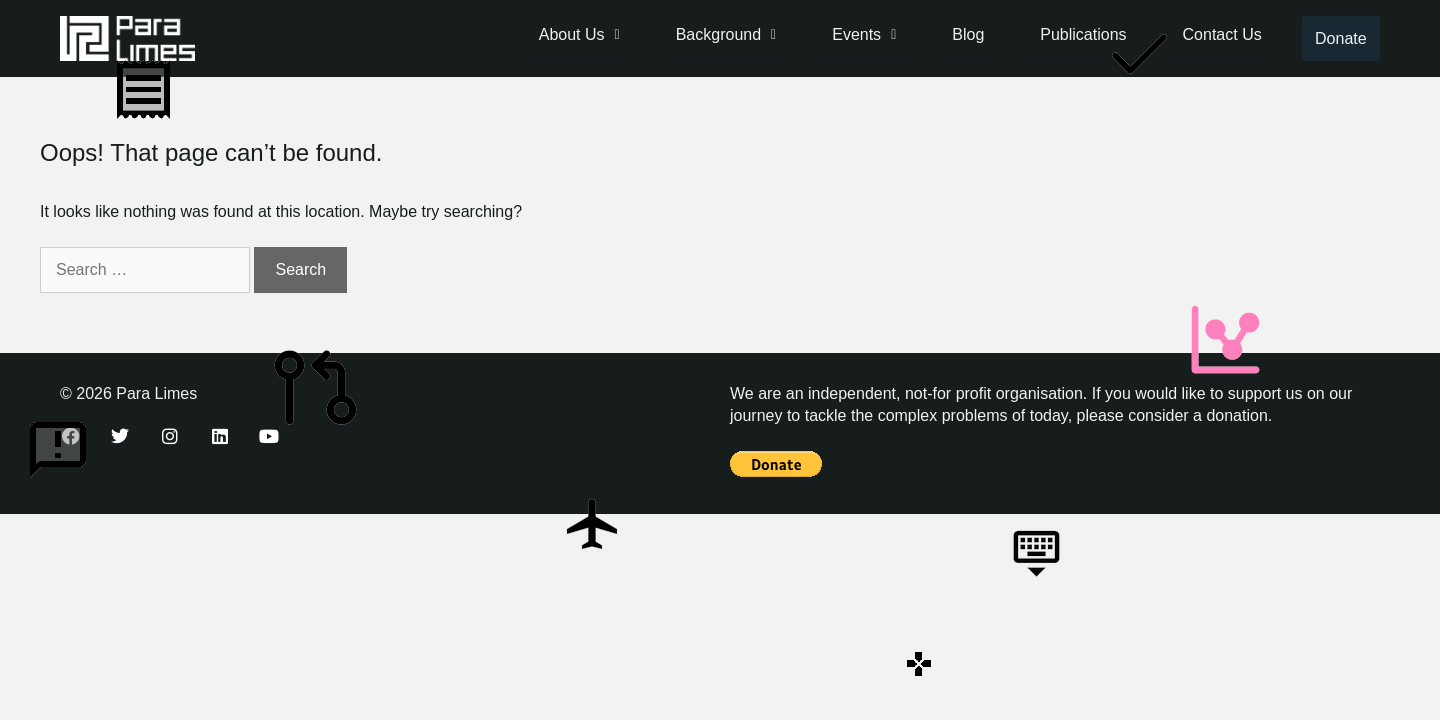  What do you see at coordinates (919, 664) in the screenshot?
I see `access gaming features or game mode` at bounding box center [919, 664].